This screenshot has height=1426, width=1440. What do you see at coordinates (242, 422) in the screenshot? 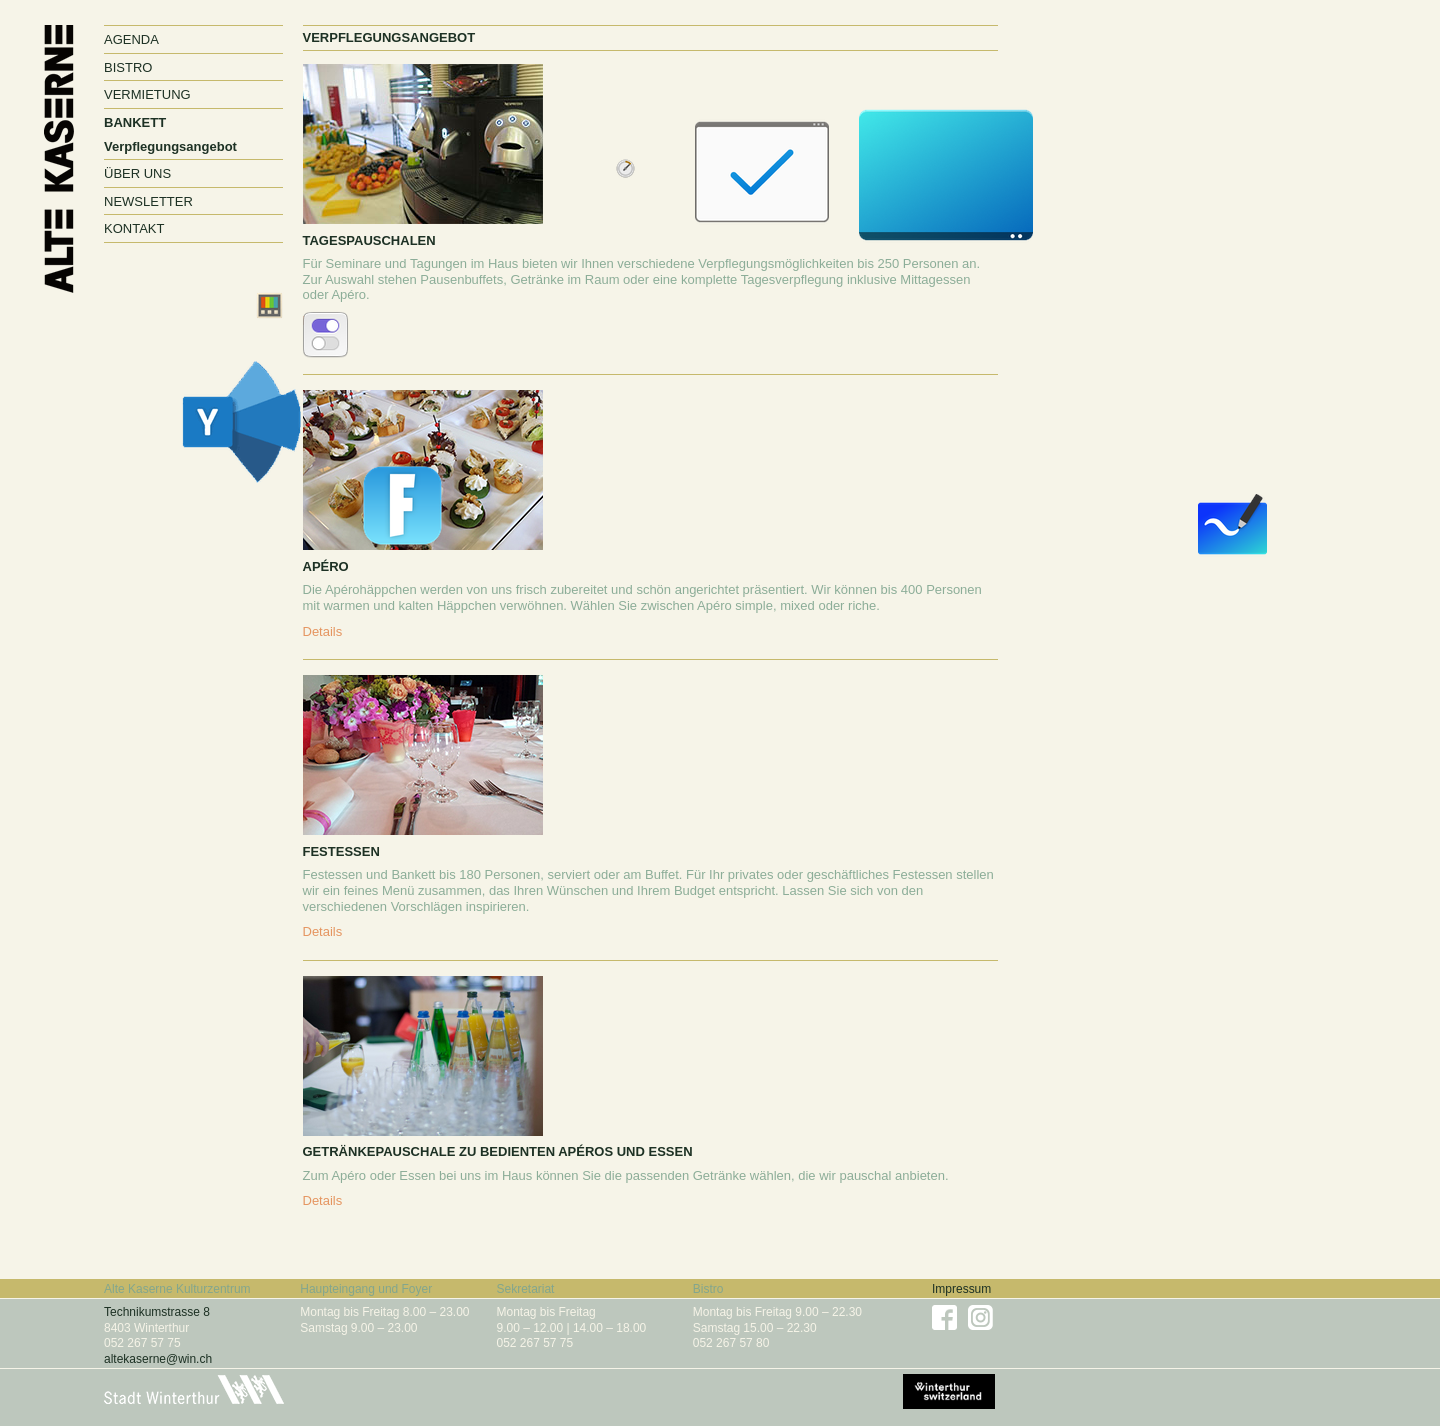
I see `open Microsoft Yammer app` at bounding box center [242, 422].